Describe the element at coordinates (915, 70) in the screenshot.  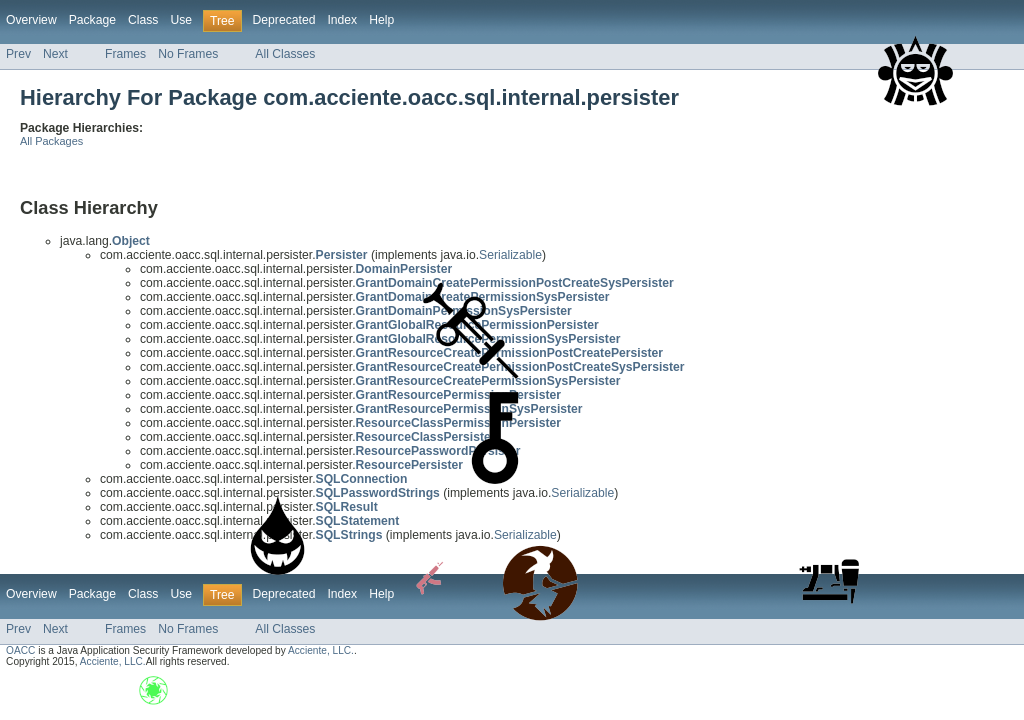
I see `view aztec or mesoamerican themed content` at that location.